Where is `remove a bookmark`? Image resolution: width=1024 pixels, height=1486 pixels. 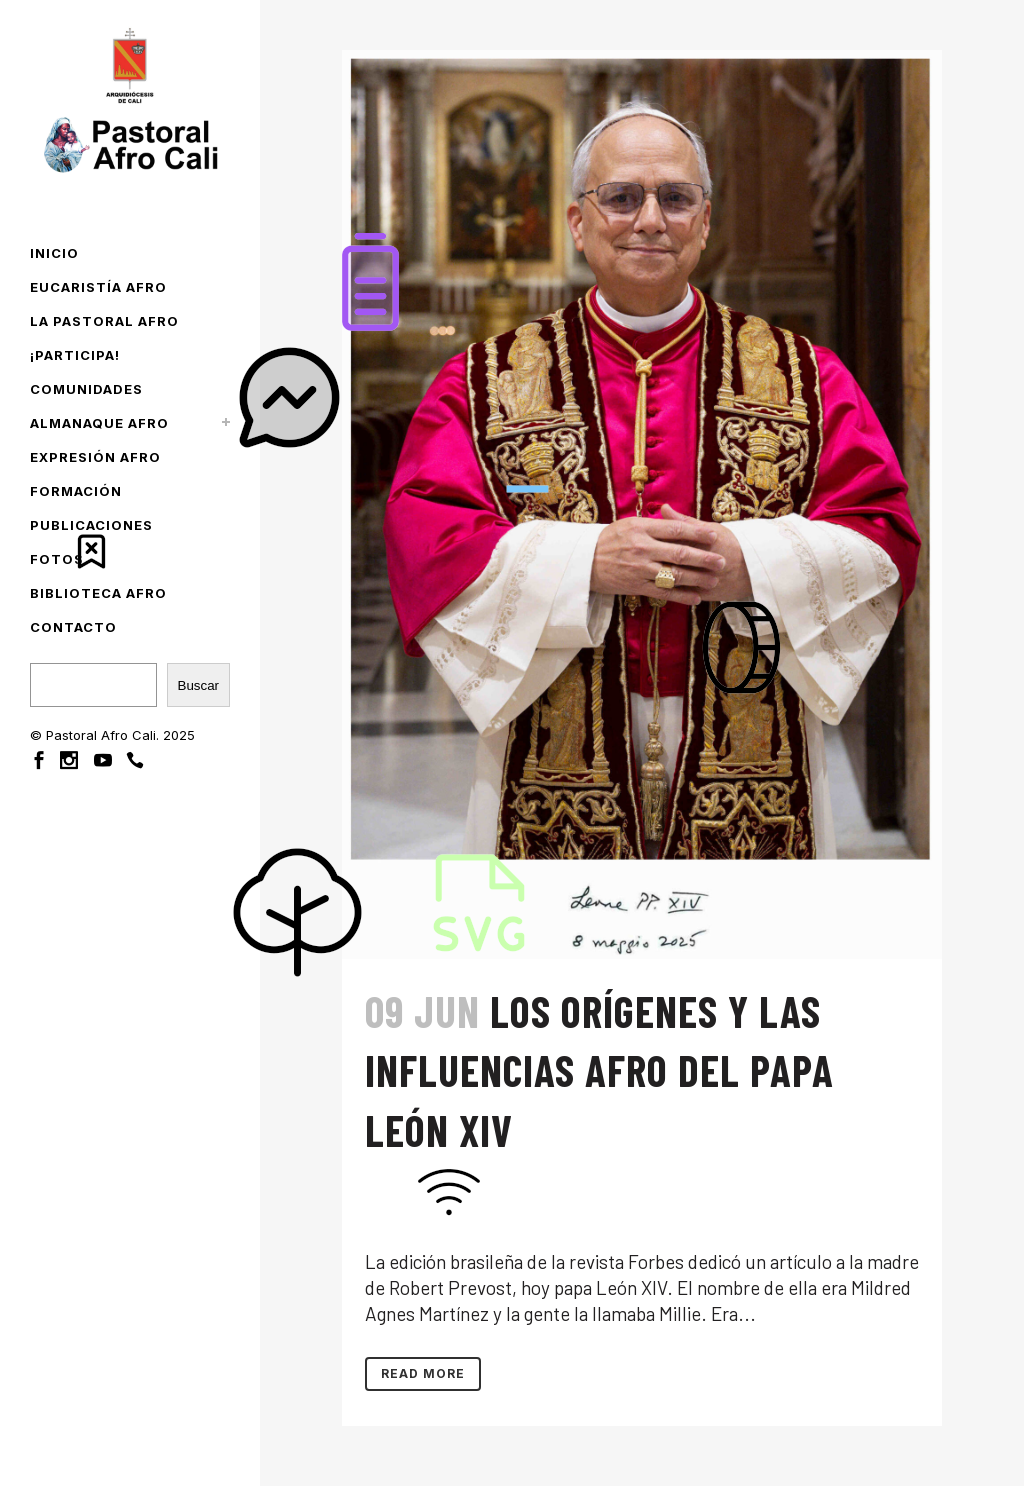 remove a bookmark is located at coordinates (91, 551).